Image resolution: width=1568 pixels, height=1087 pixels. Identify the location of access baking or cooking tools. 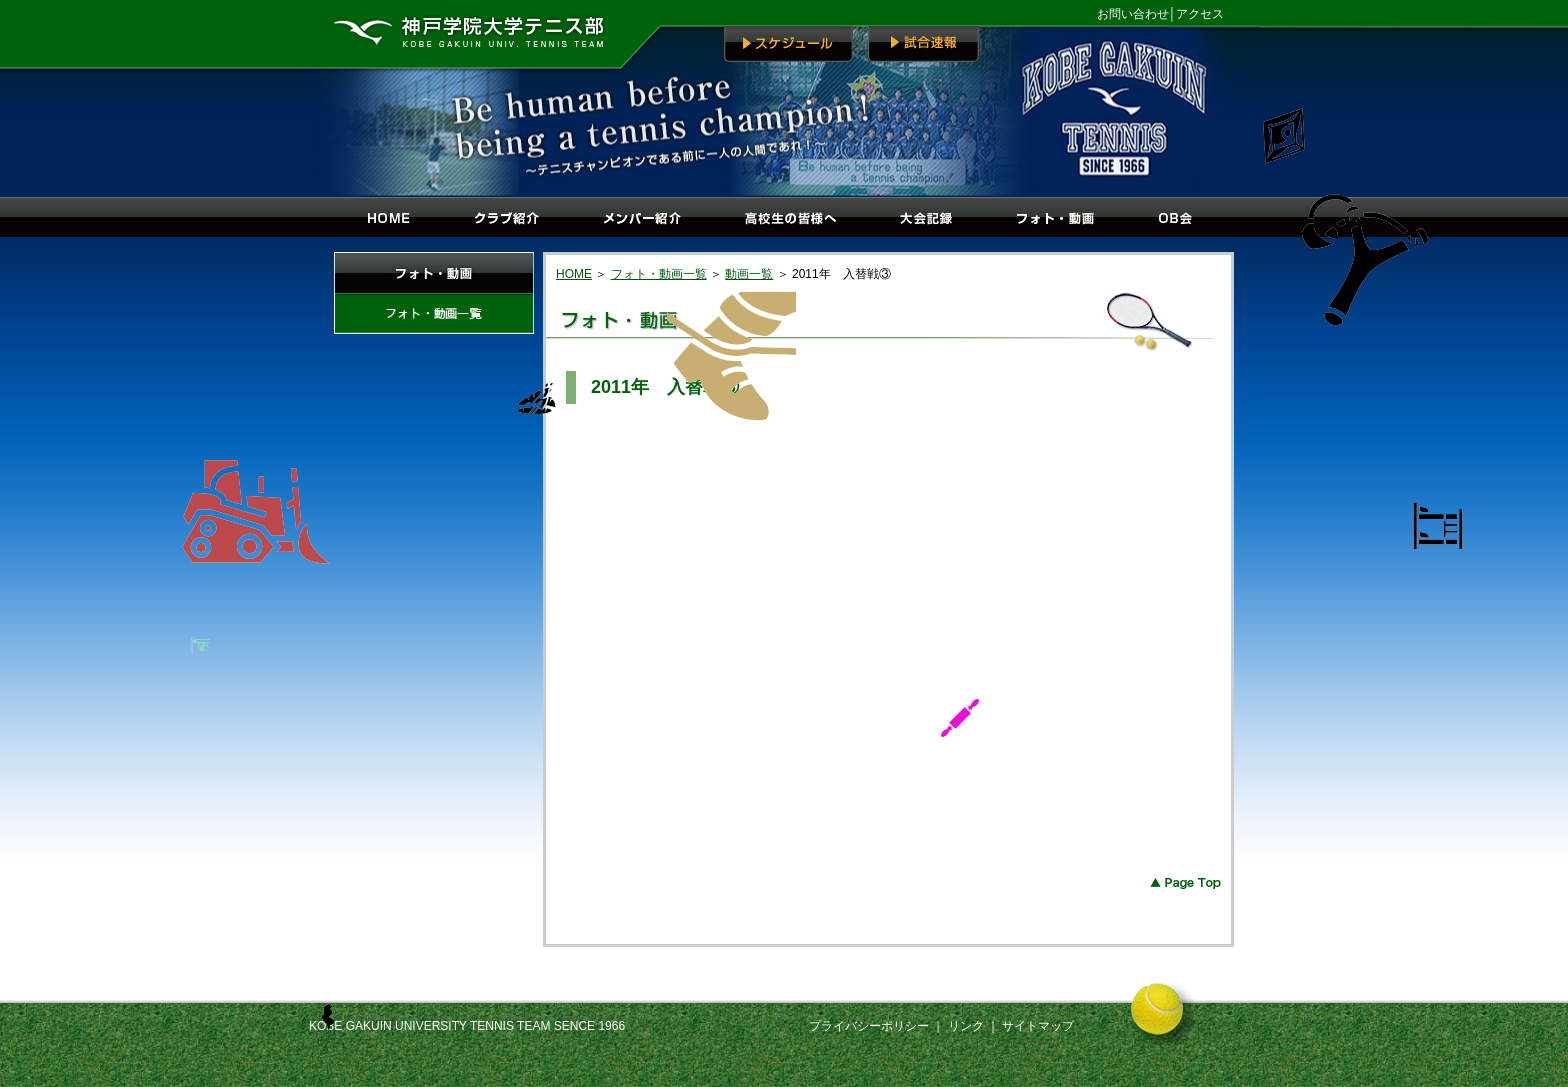
(960, 718).